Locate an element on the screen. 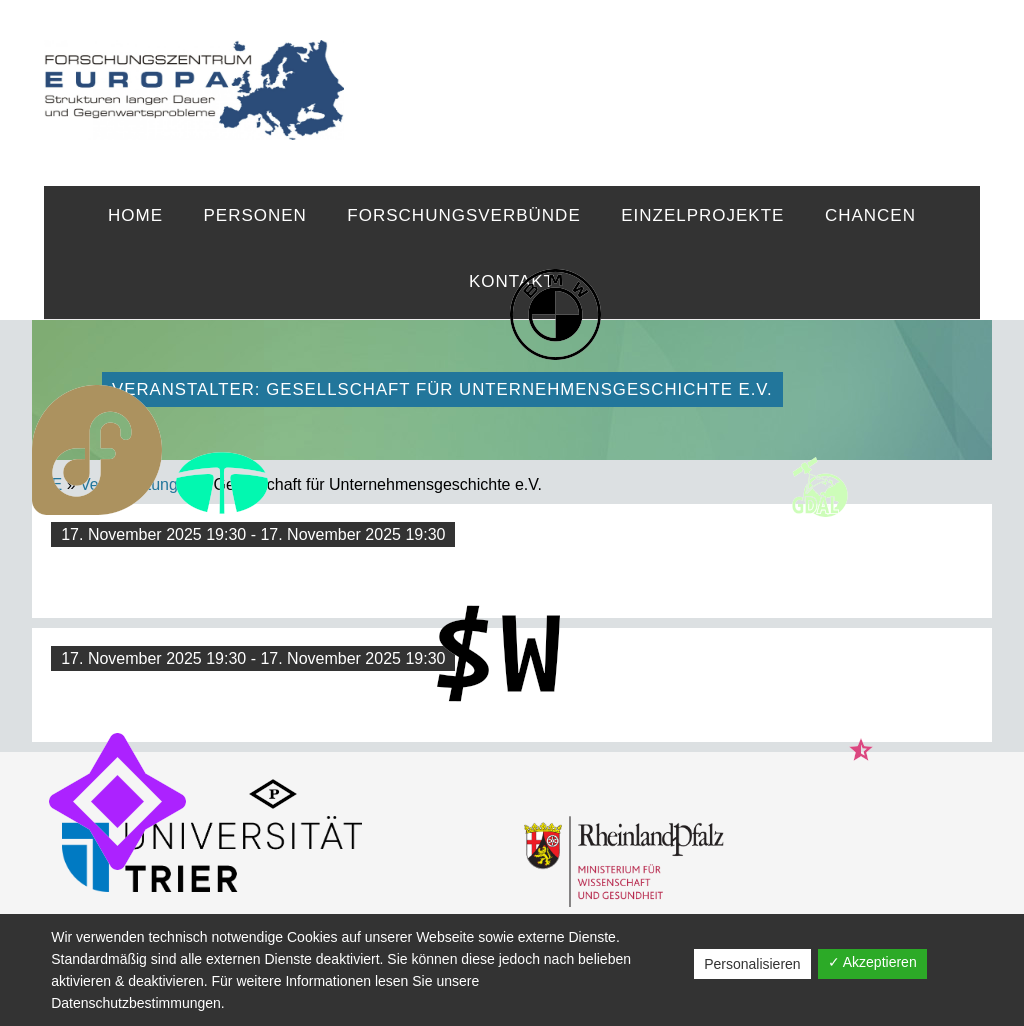  GDAL geospatial library logo is located at coordinates (820, 487).